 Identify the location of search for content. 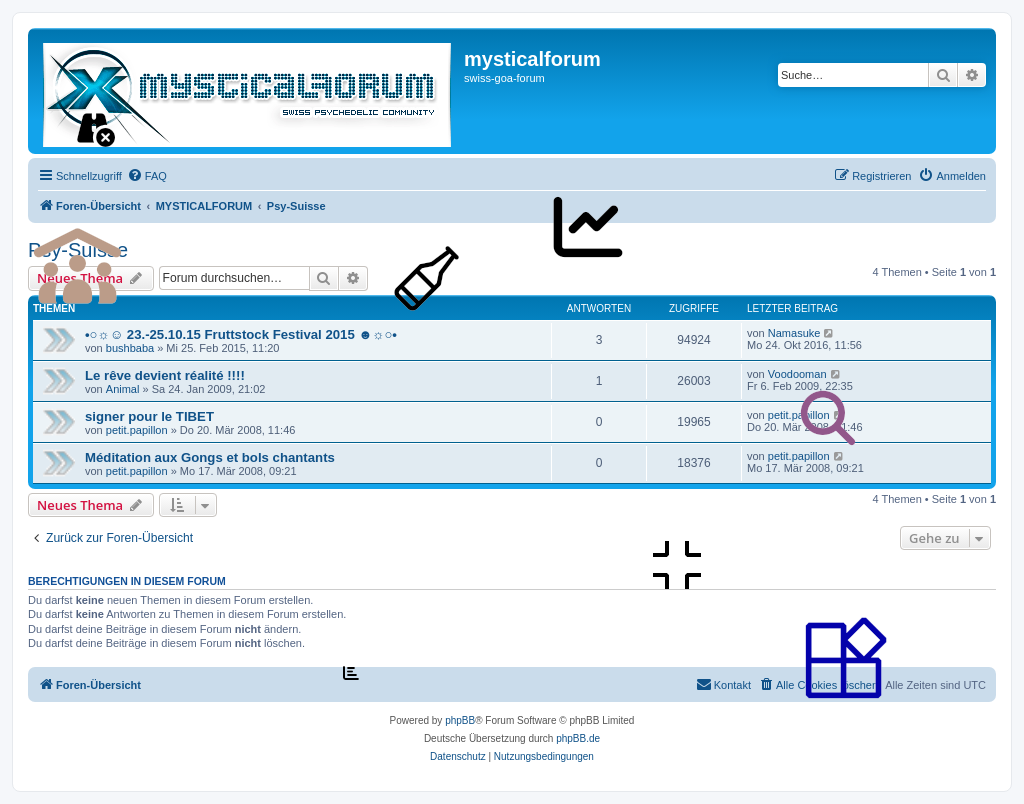
(828, 418).